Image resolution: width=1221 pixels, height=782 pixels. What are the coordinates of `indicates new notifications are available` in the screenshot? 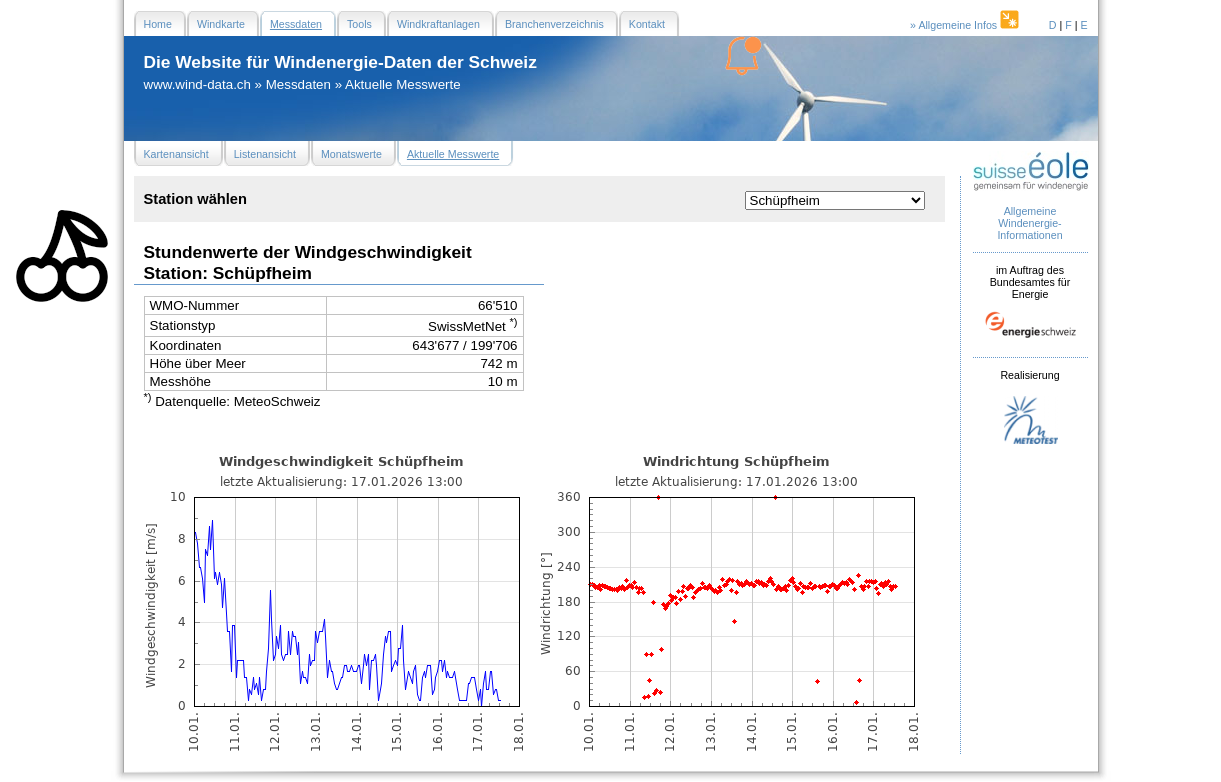 It's located at (742, 56).